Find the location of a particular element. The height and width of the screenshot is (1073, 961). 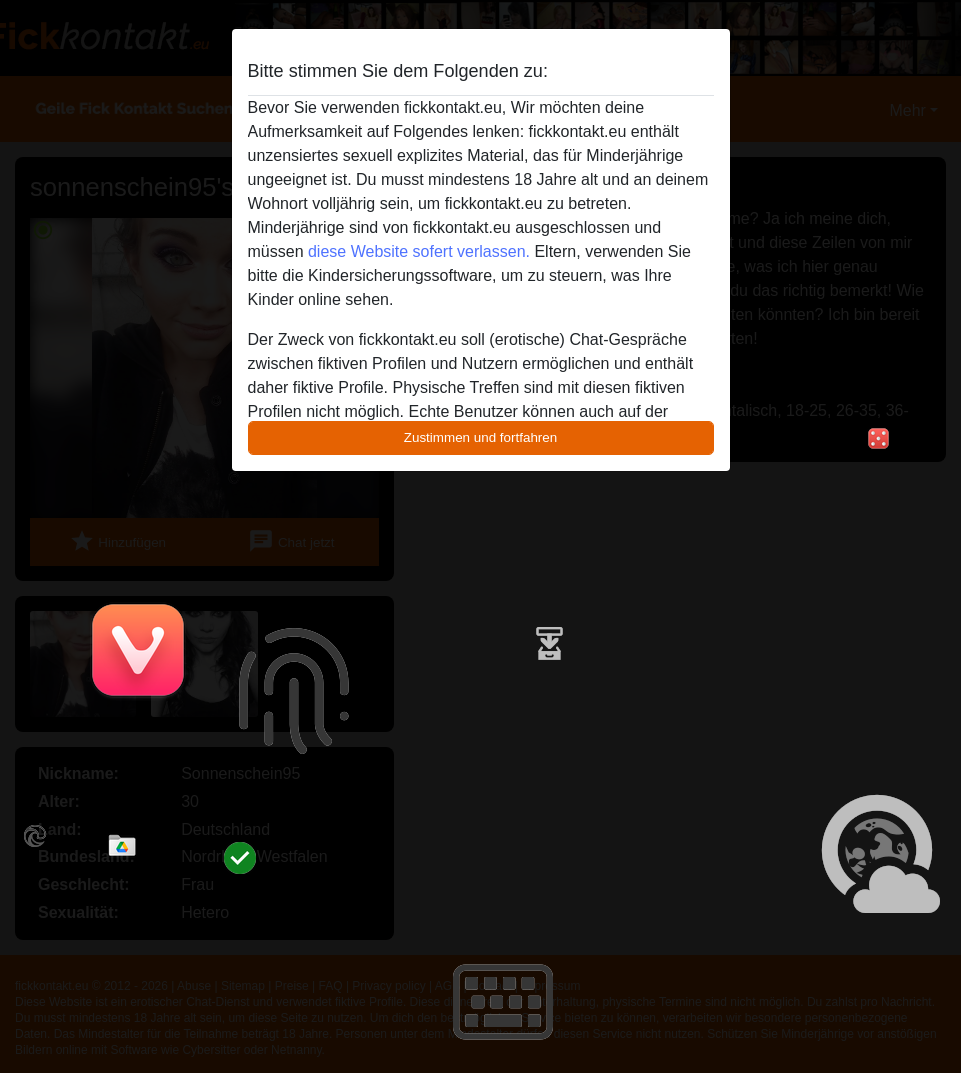

open keyboard settings is located at coordinates (503, 1002).